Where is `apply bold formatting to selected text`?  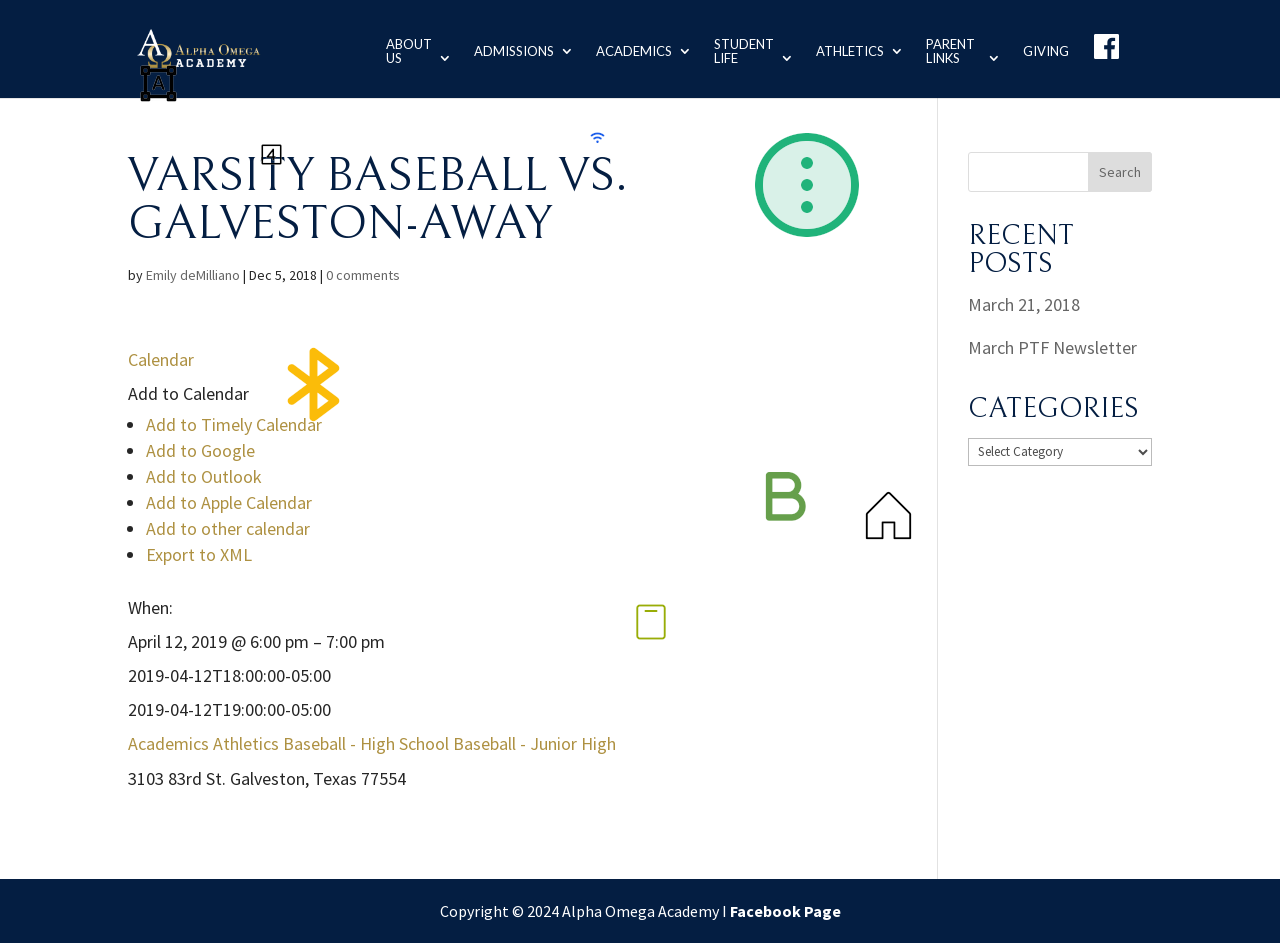 apply bold formatting to selected text is located at coordinates (782, 497).